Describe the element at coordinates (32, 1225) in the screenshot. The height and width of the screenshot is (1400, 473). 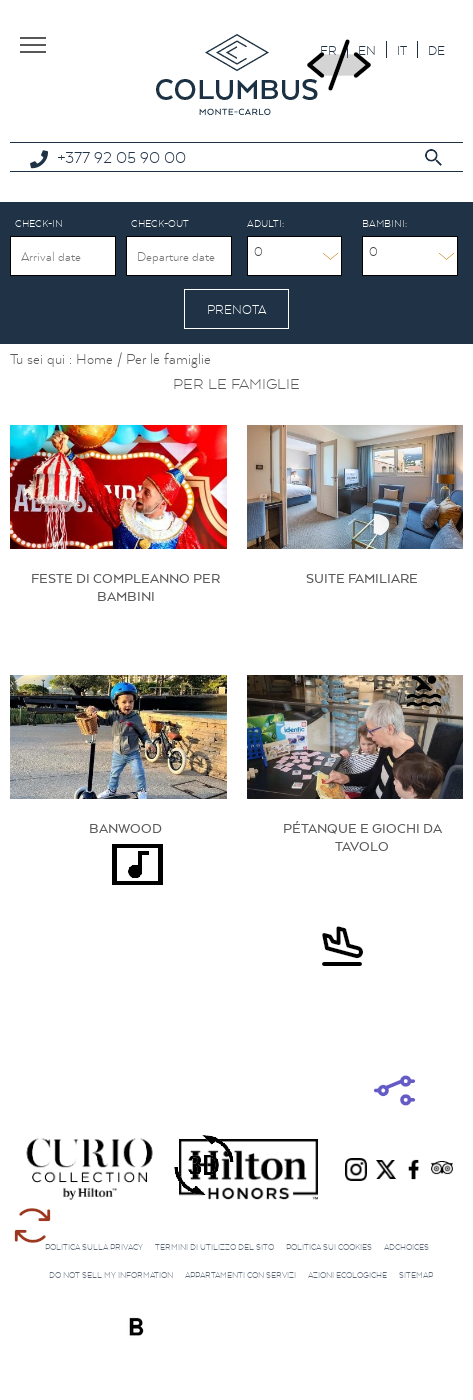
I see `refresh or reload content` at that location.